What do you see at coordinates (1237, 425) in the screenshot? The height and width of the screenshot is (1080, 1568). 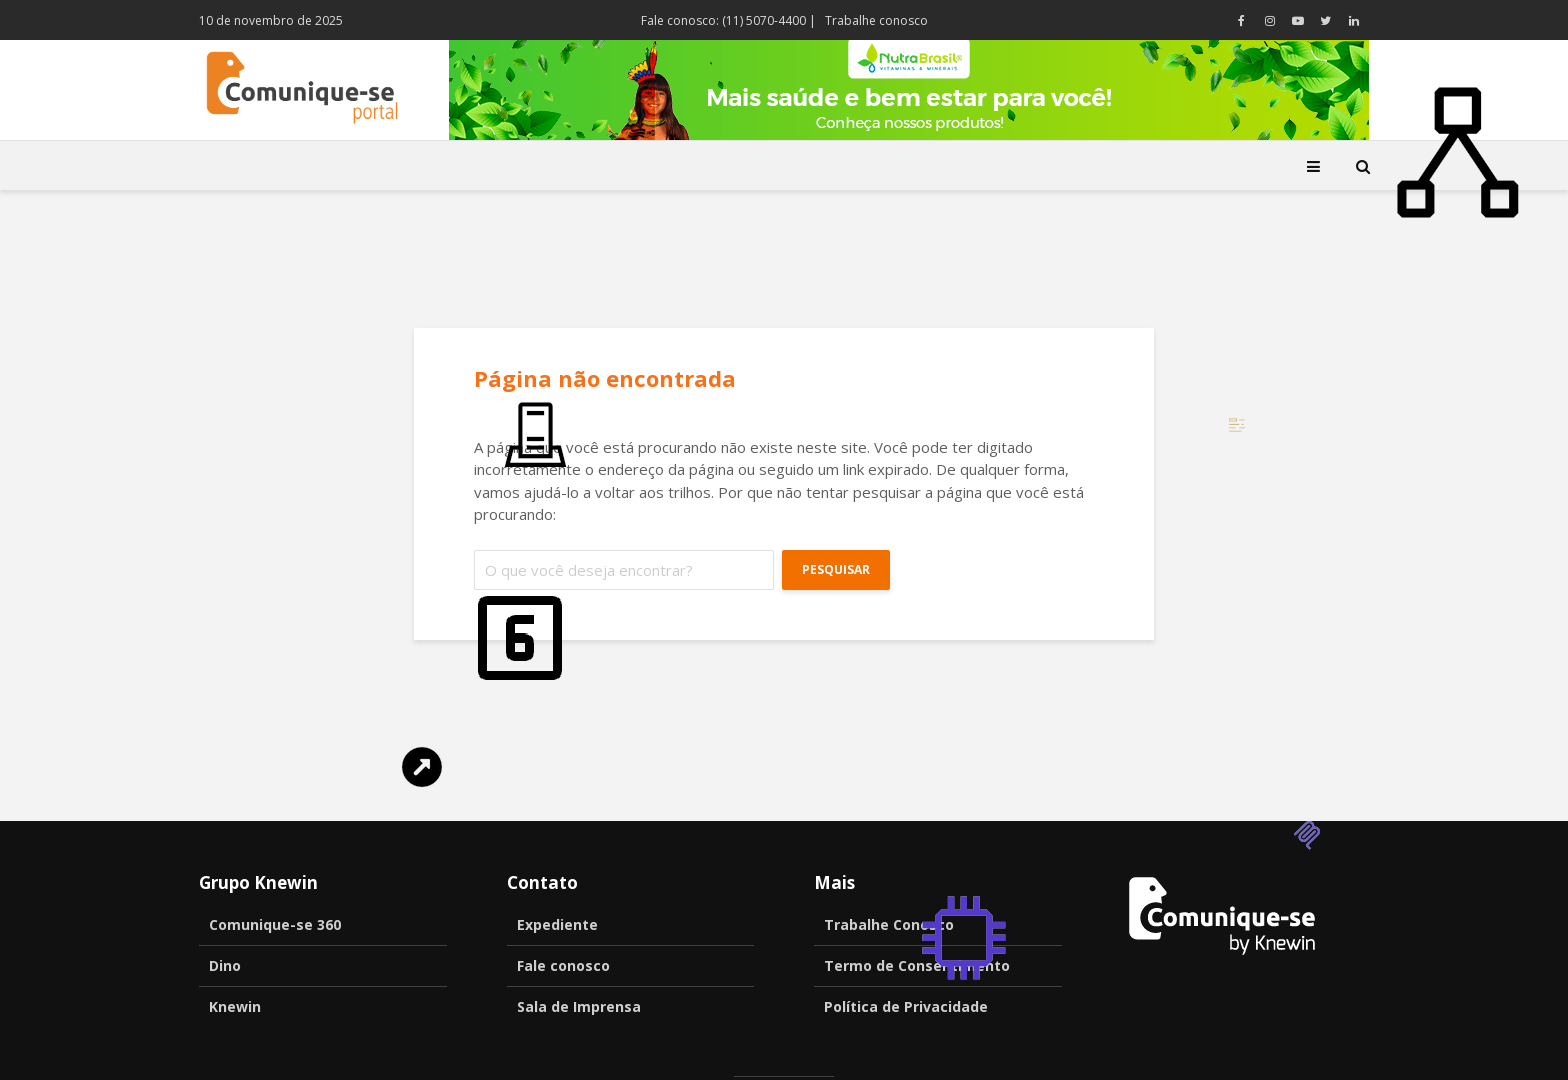 I see `indicates a keyword or reserved word in code` at bounding box center [1237, 425].